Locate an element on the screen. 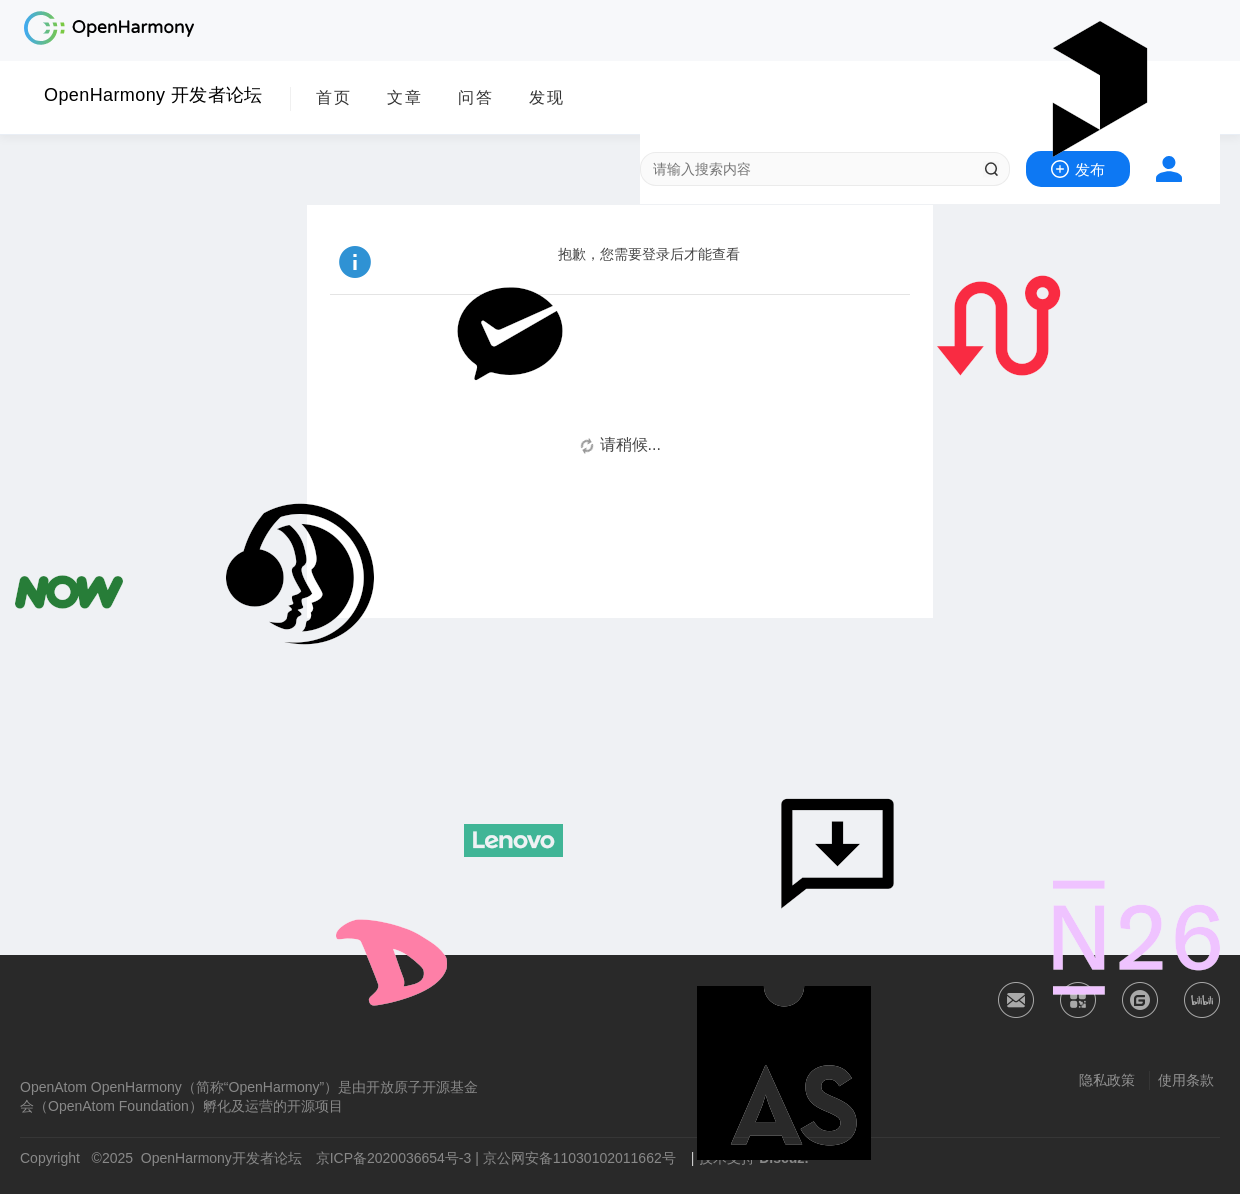 The width and height of the screenshot is (1240, 1194). download chat history is located at coordinates (837, 849).